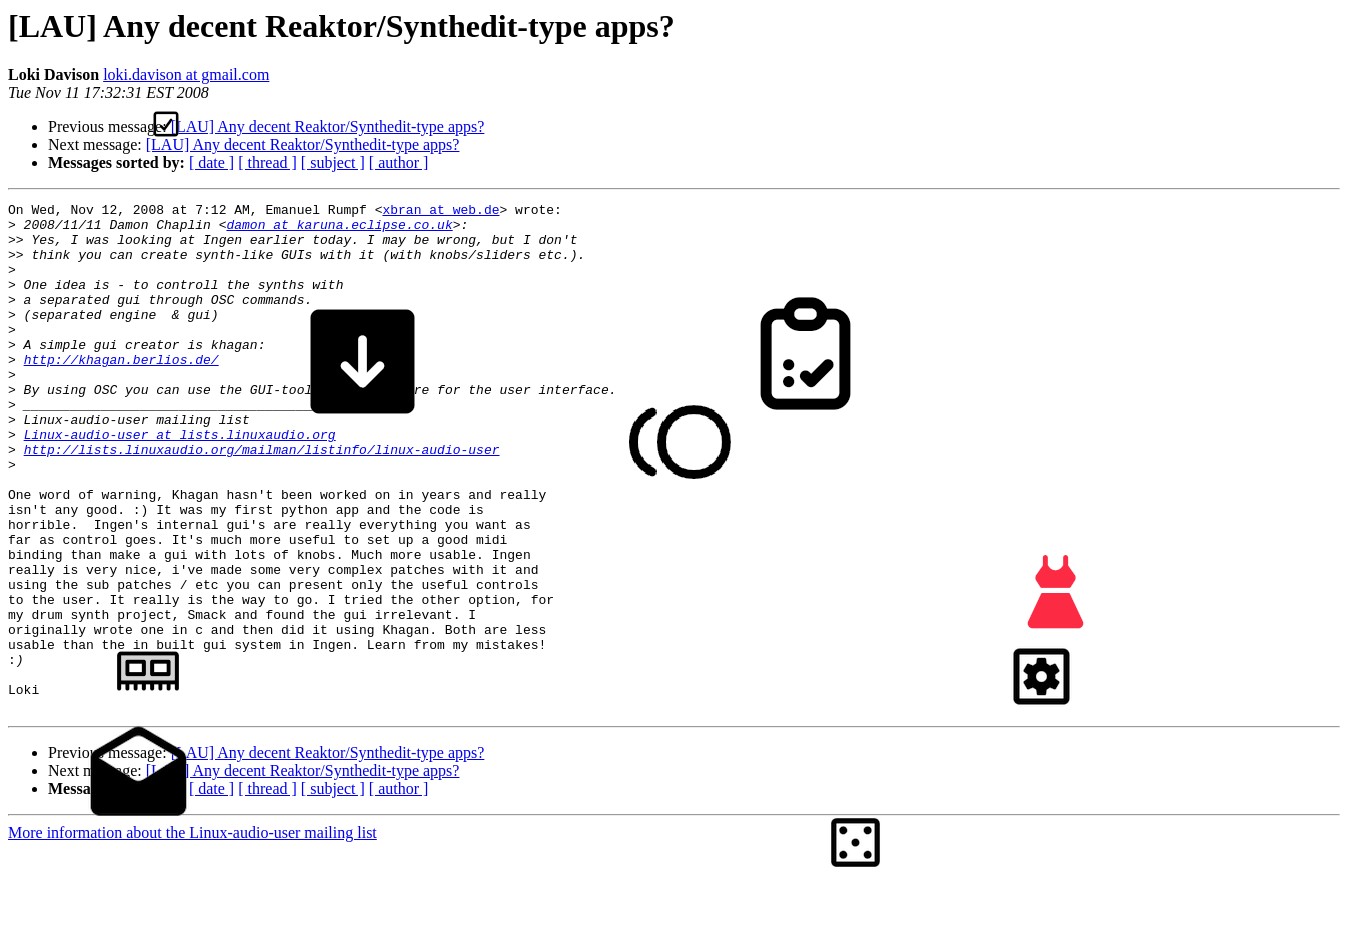  Describe the element at coordinates (855, 842) in the screenshot. I see `access casino or gambling games` at that location.